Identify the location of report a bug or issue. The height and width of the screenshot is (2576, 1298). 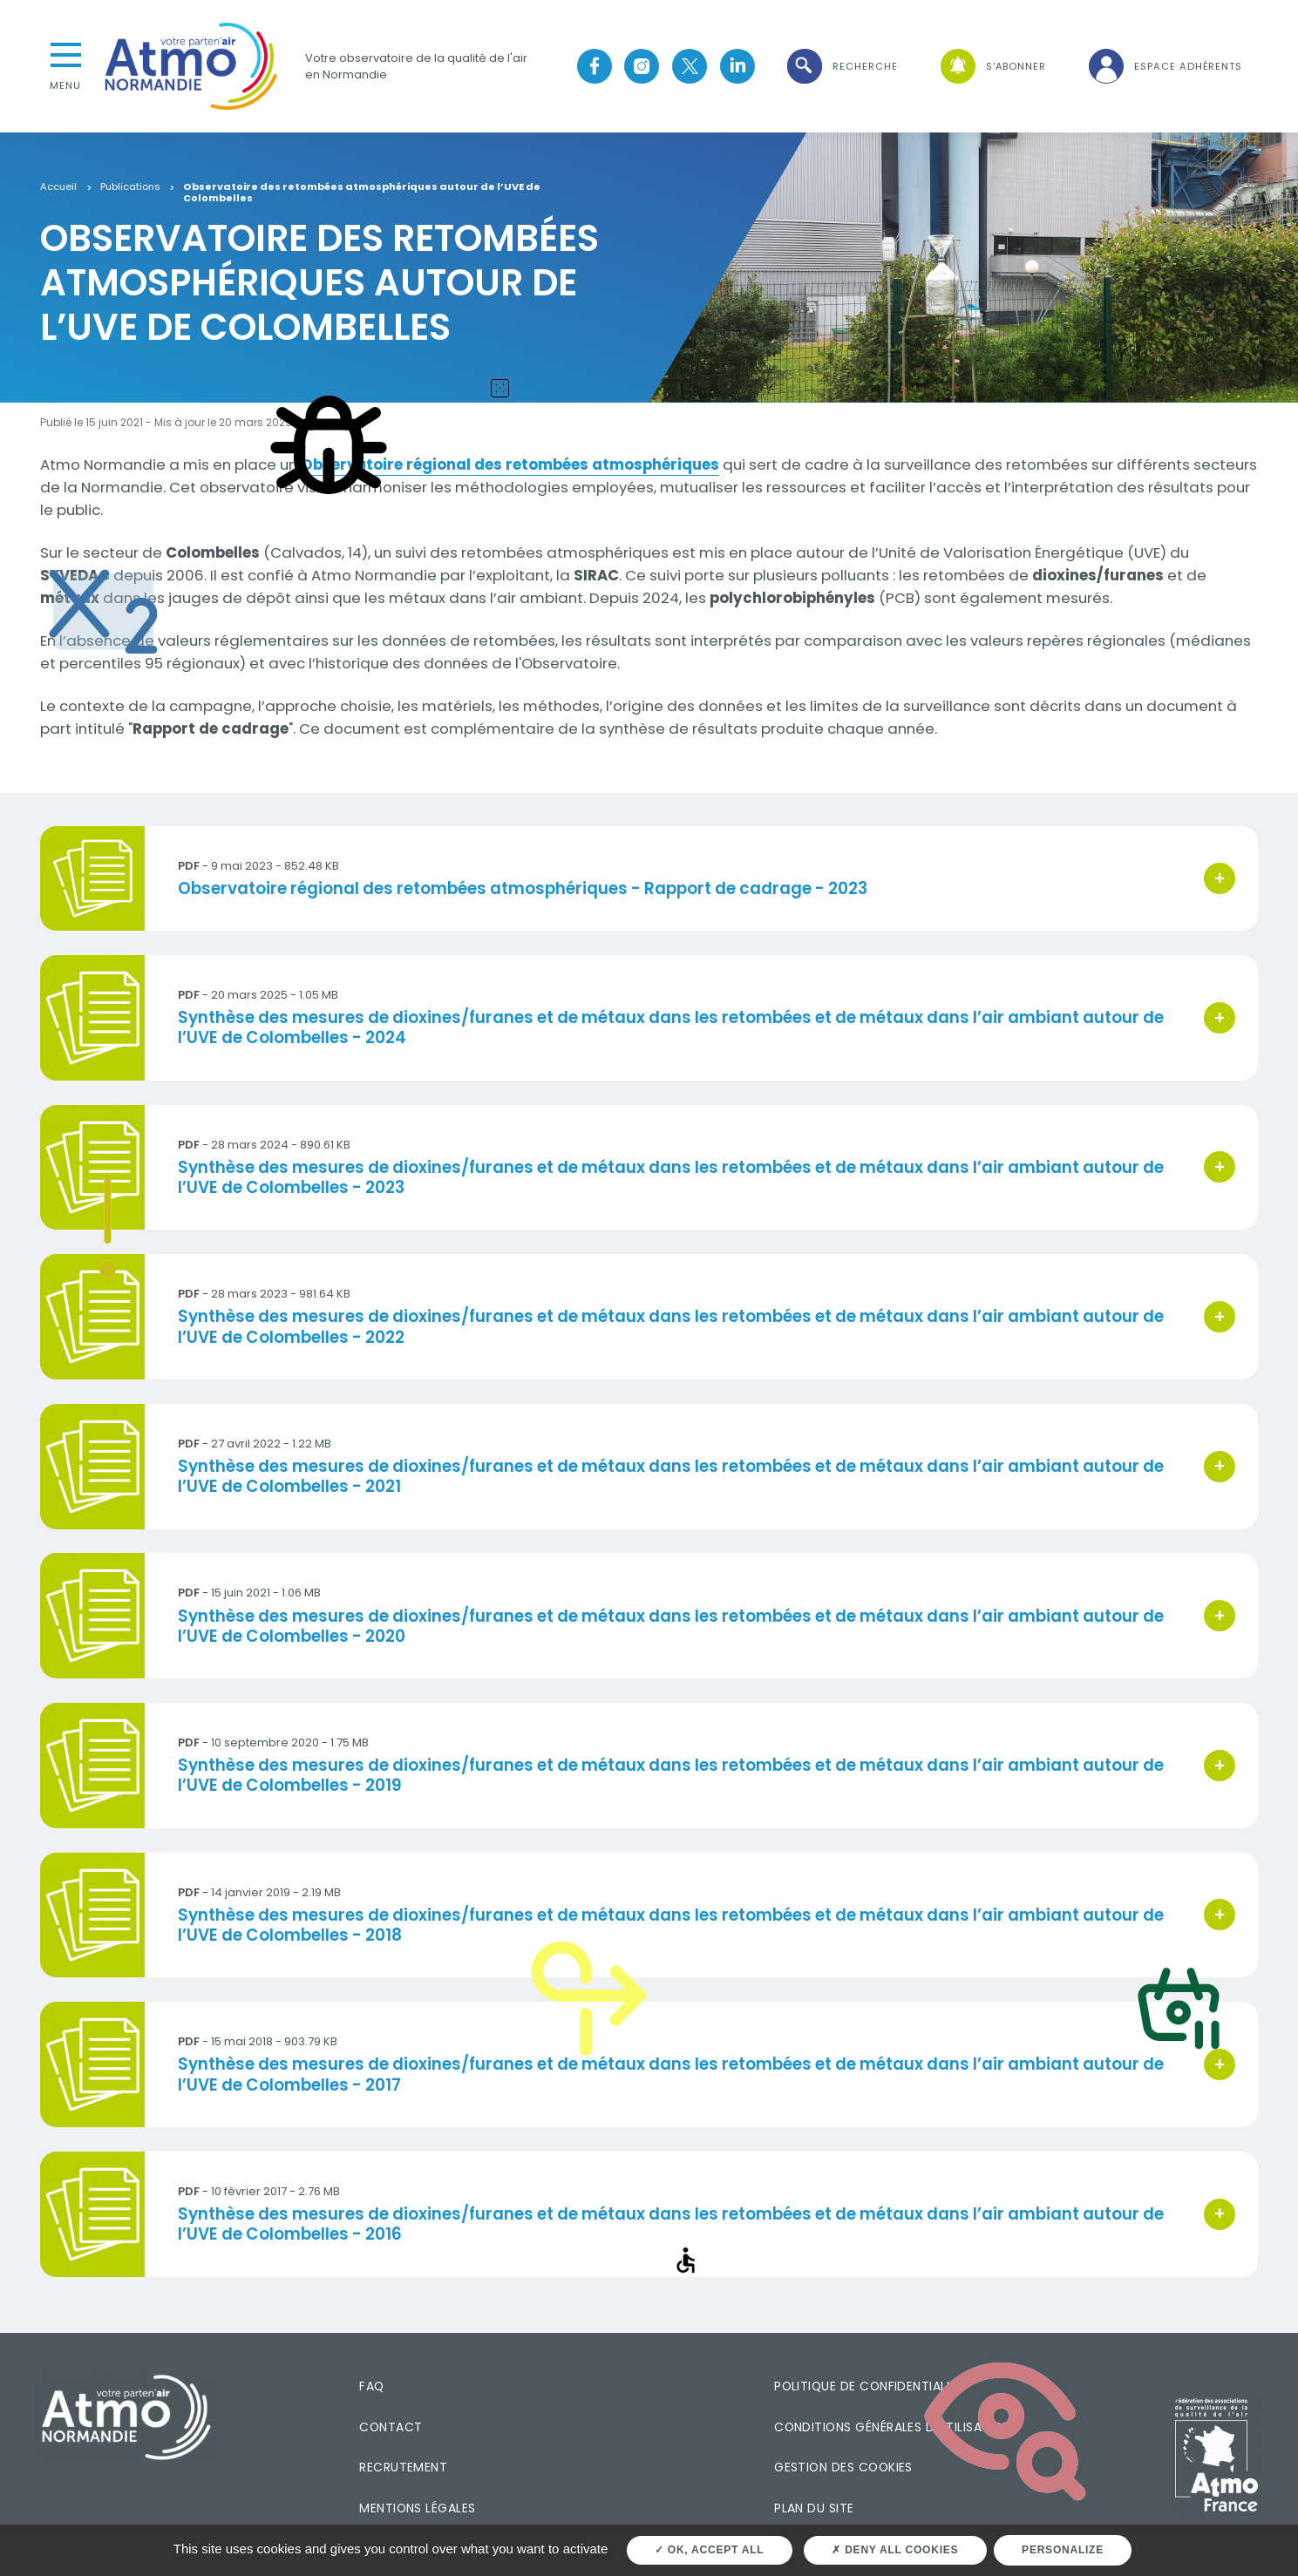
(329, 442).